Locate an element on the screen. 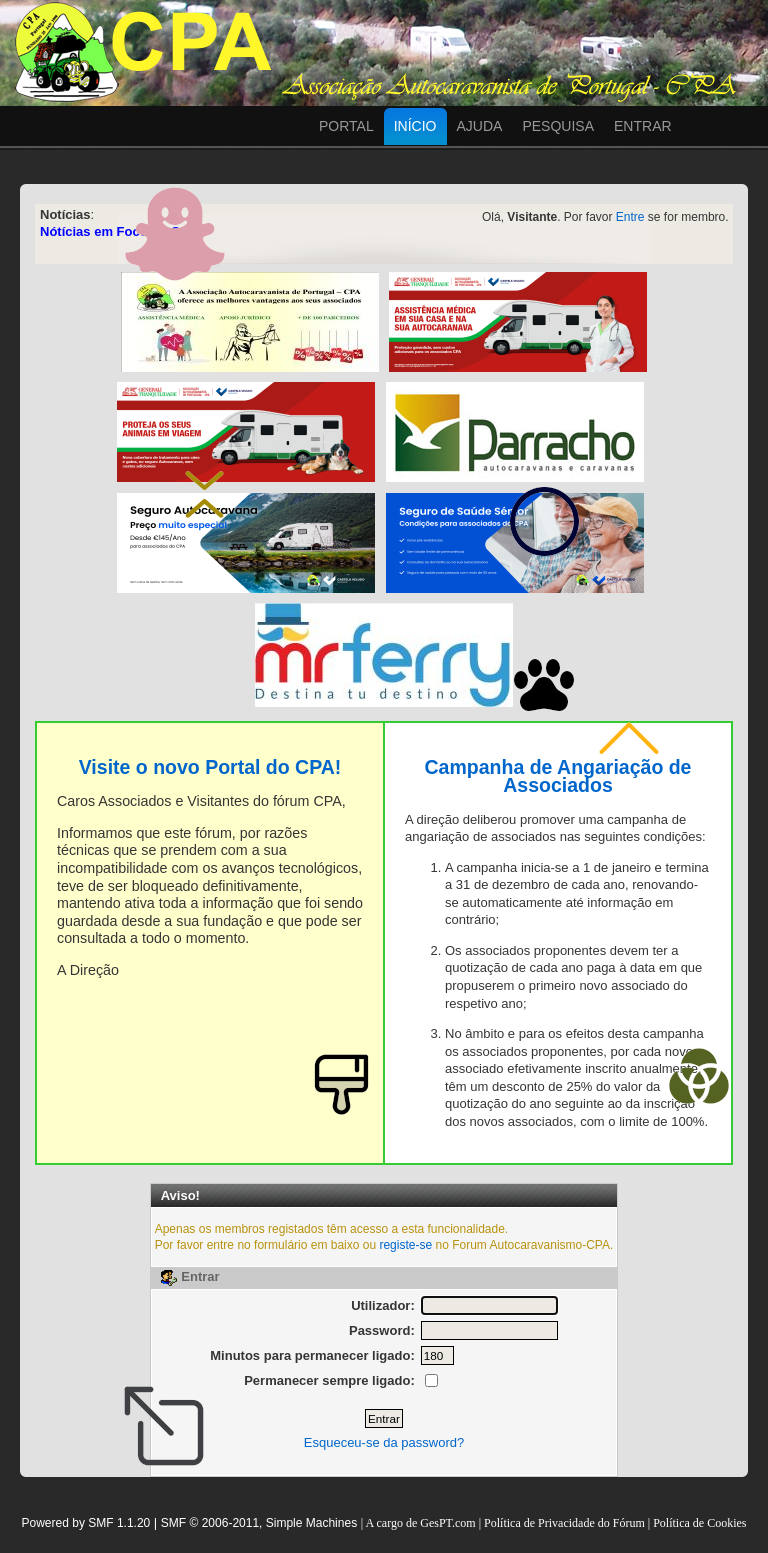 Image resolution: width=768 pixels, height=1553 pixels. adjust color filter settings is located at coordinates (699, 1076).